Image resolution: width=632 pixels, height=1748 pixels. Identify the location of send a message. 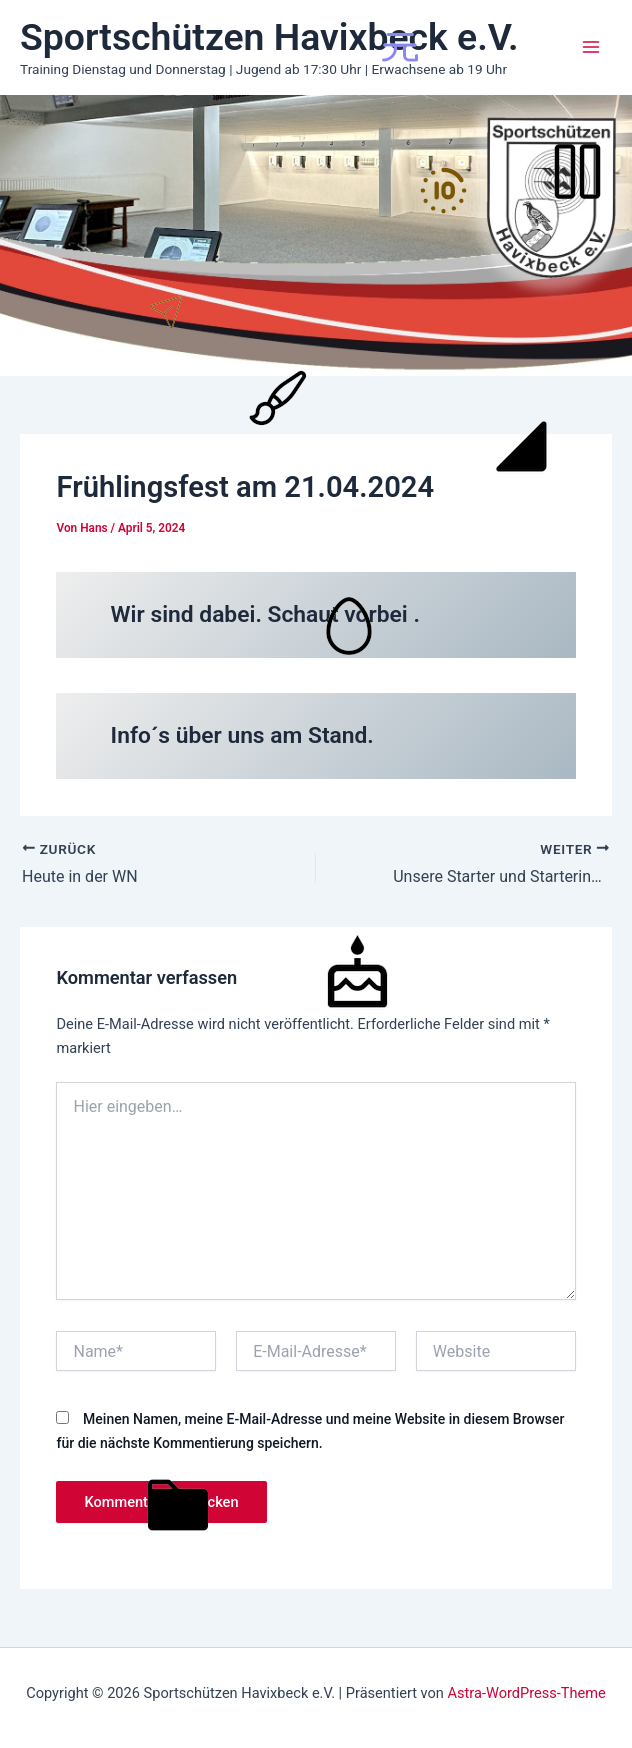
(167, 311).